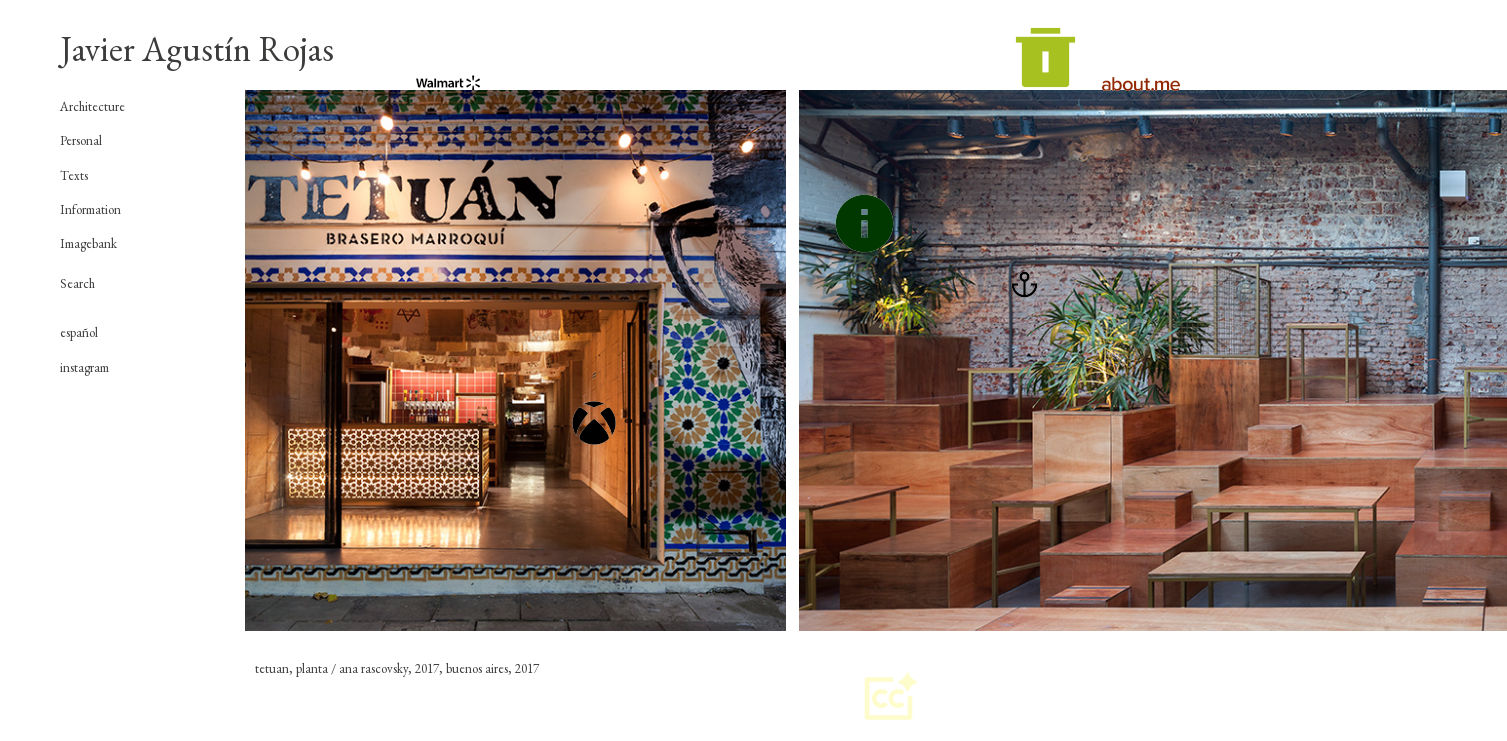 The height and width of the screenshot is (741, 1507). What do you see at coordinates (888, 698) in the screenshot?
I see `enable AI-powered closed captions` at bounding box center [888, 698].